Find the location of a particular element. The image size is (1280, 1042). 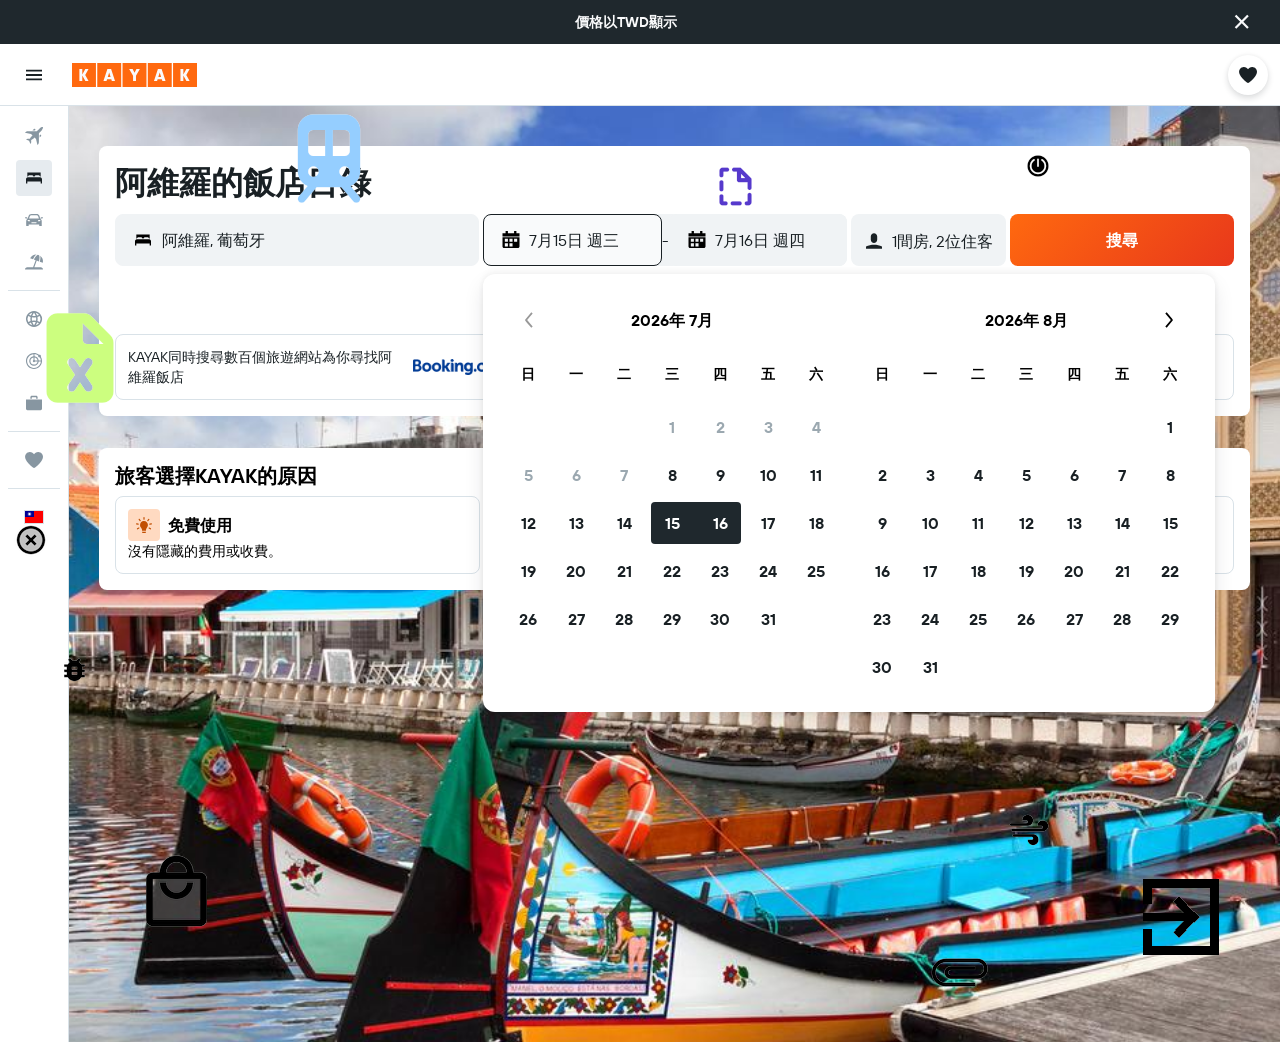

log out of the current account is located at coordinates (1181, 917).